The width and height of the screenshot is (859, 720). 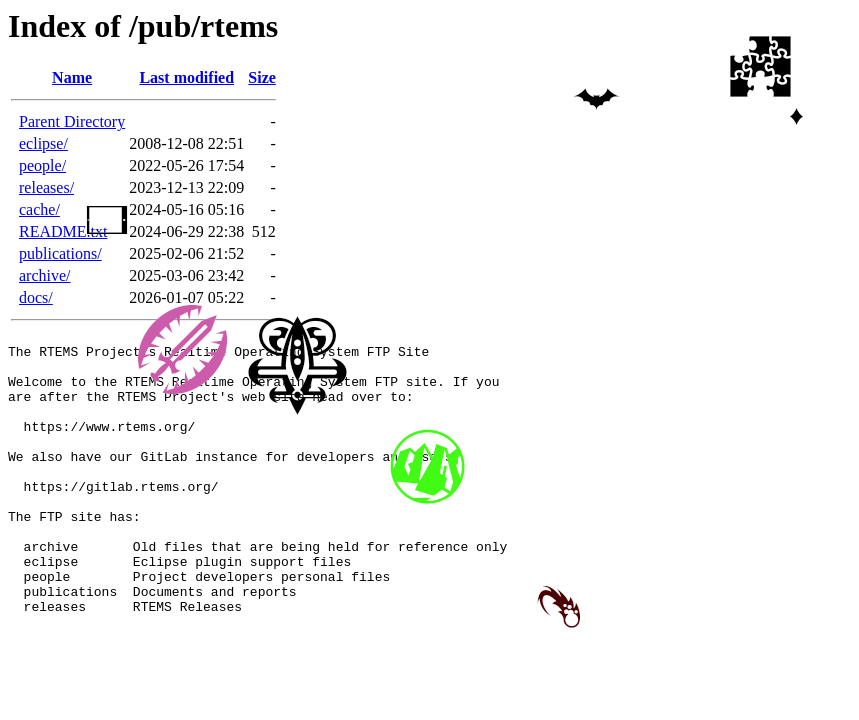 I want to click on switch to tablet view or layout, so click(x=107, y=220).